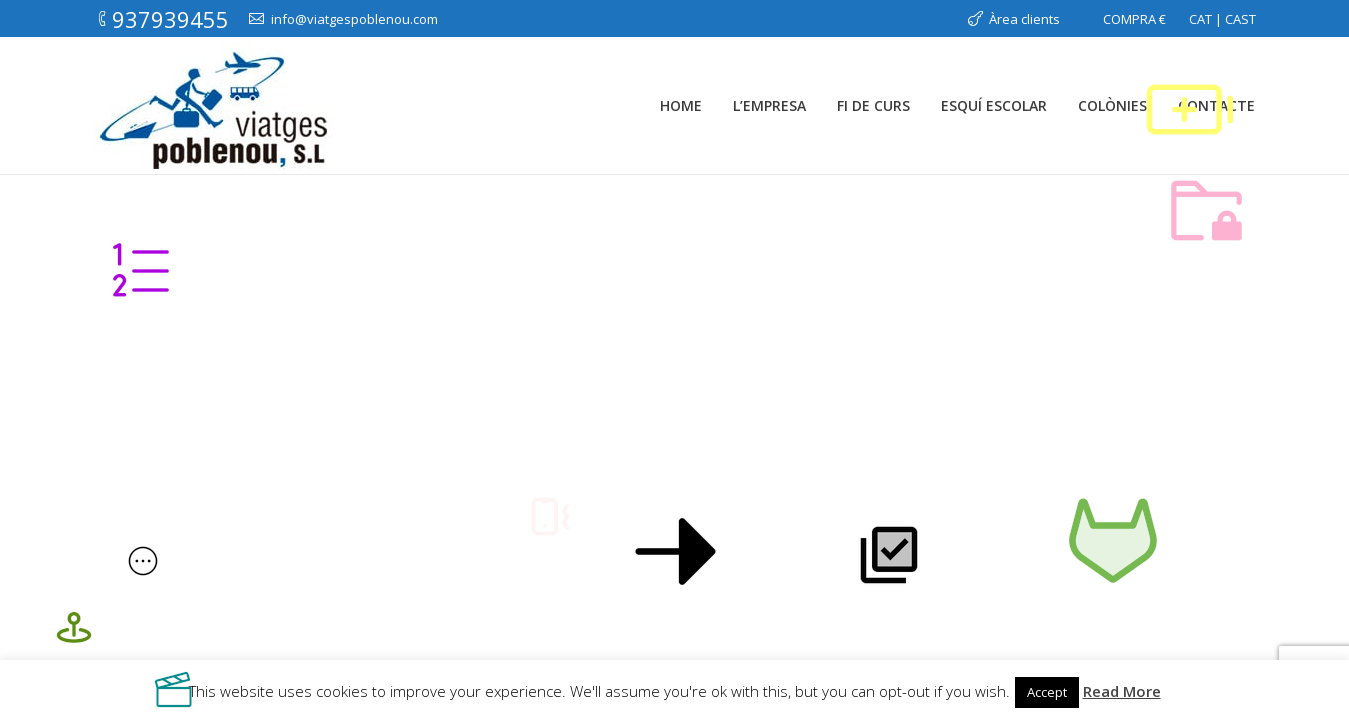 The width and height of the screenshot is (1349, 720). What do you see at coordinates (174, 691) in the screenshot?
I see `access video or movie content` at bounding box center [174, 691].